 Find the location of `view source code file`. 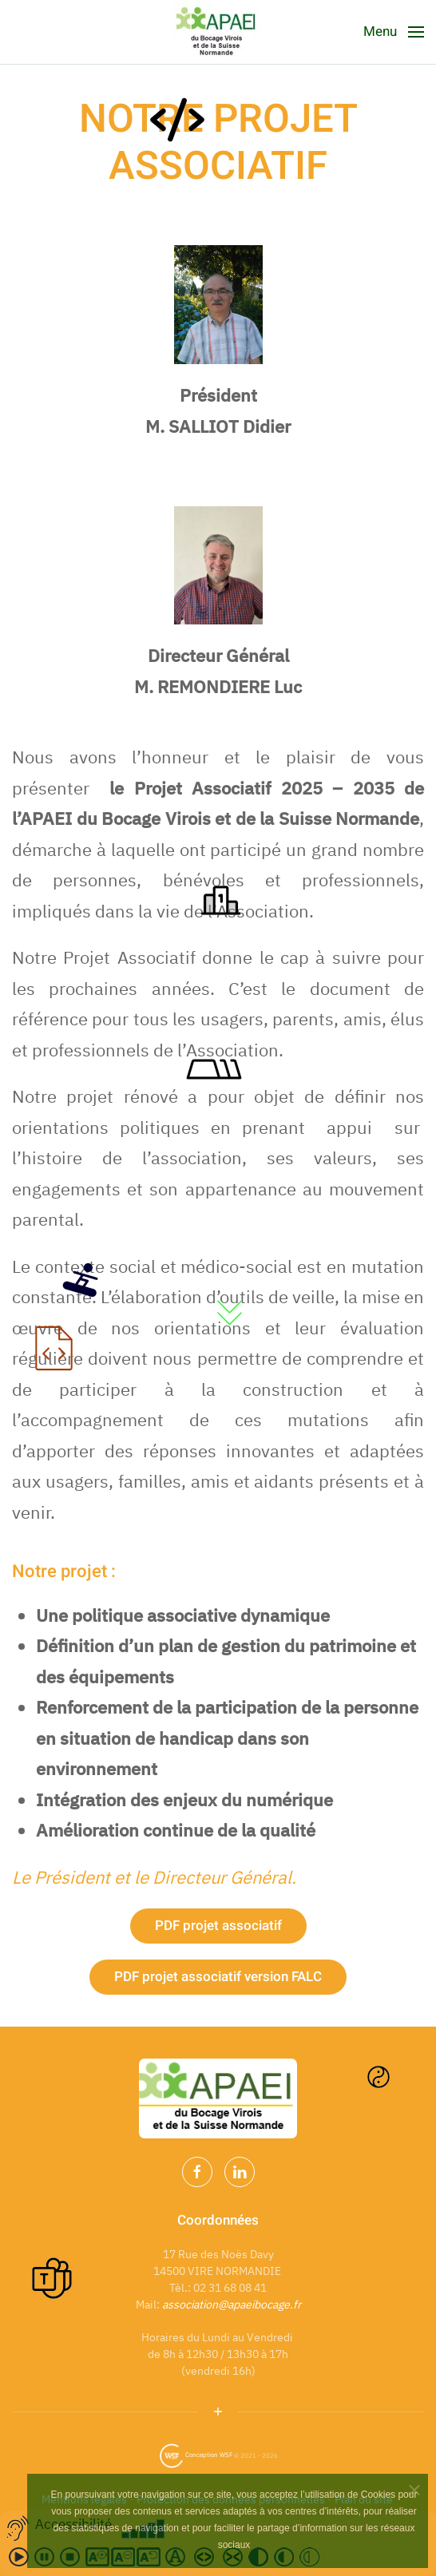

view source code file is located at coordinates (54, 1348).